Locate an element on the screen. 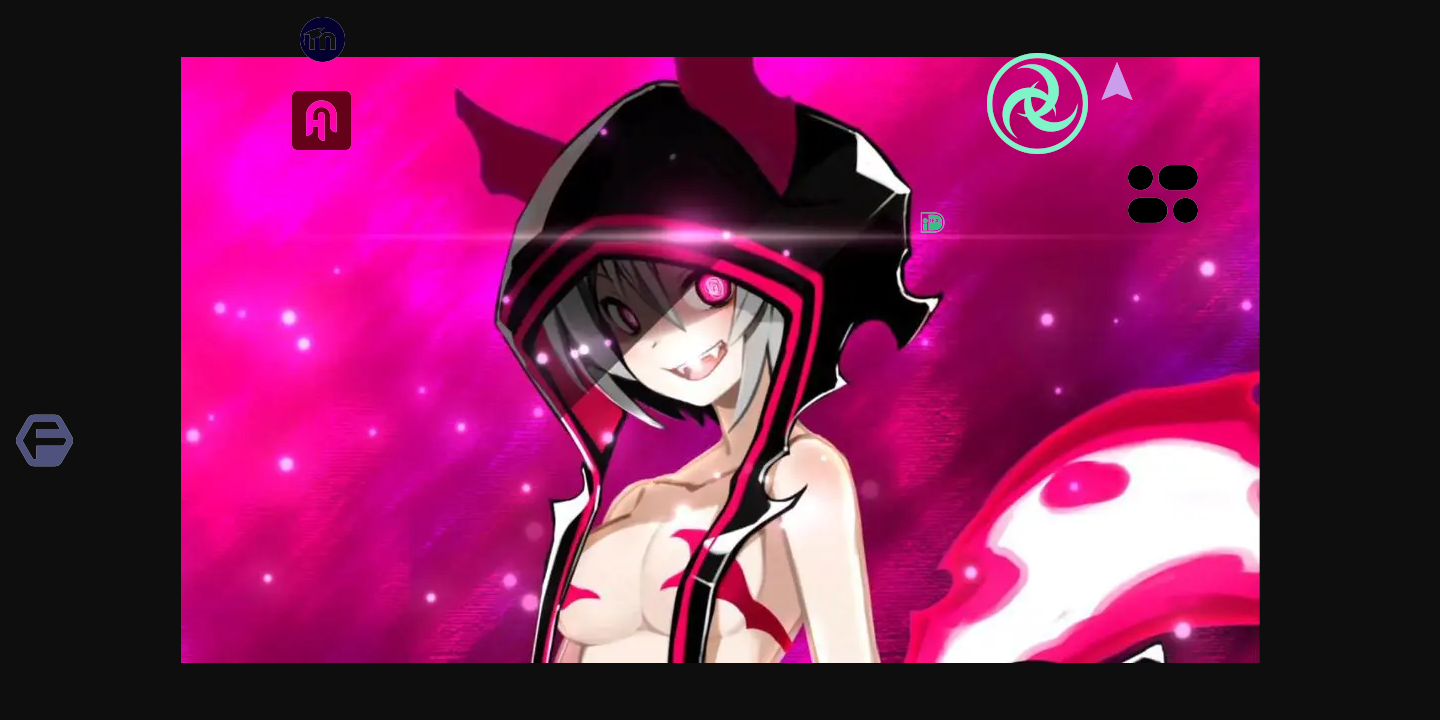  open floorp browser is located at coordinates (44, 440).